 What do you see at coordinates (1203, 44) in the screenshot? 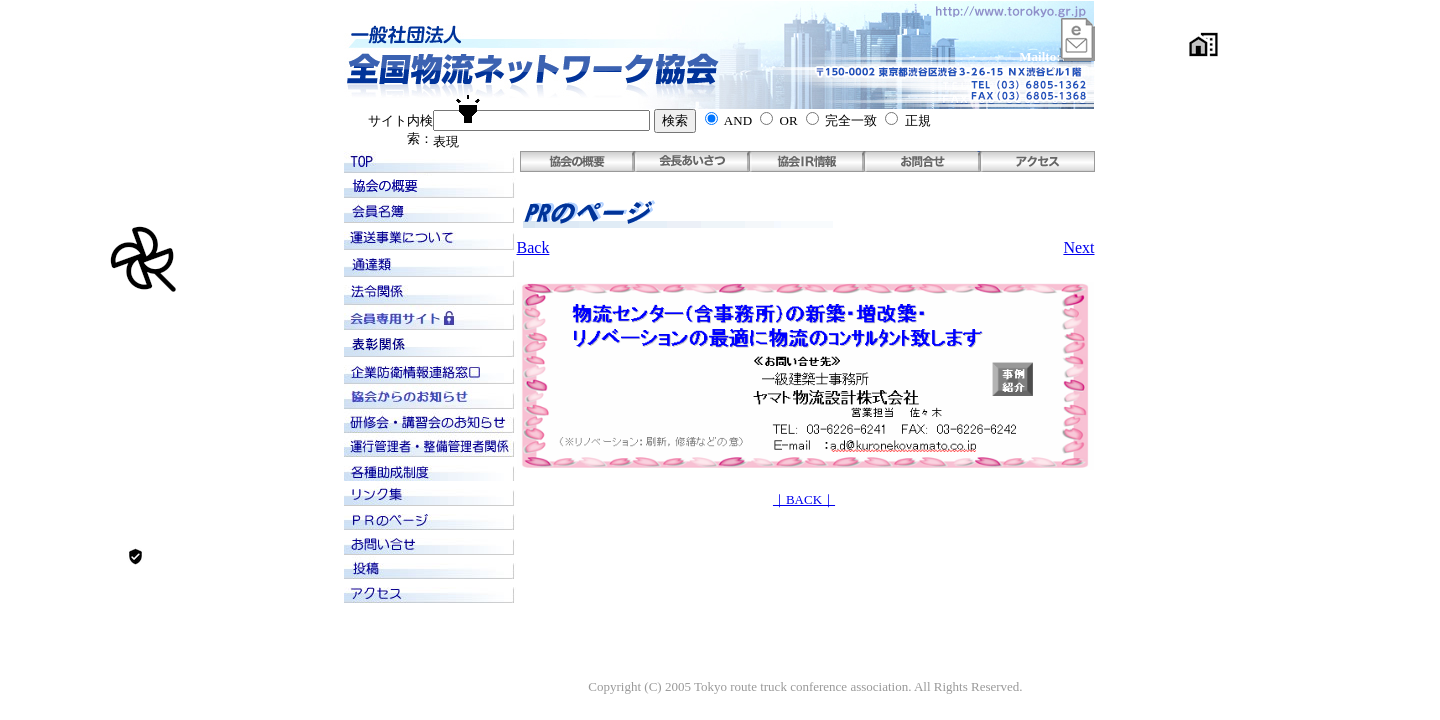
I see `switch between home and office work modes` at bounding box center [1203, 44].